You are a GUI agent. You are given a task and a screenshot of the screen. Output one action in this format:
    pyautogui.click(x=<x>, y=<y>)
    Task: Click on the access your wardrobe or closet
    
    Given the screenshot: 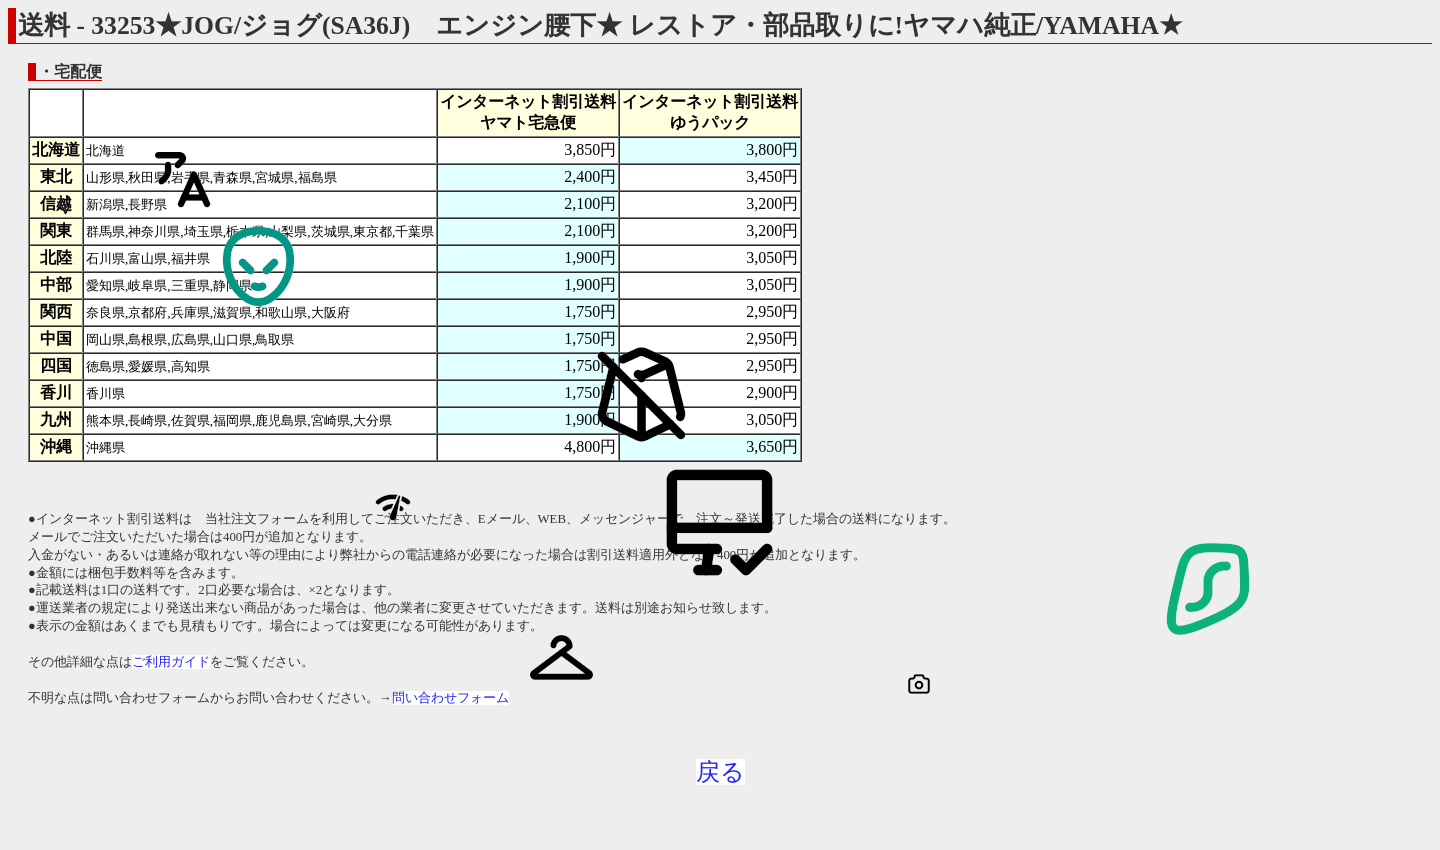 What is the action you would take?
    pyautogui.click(x=561, y=660)
    